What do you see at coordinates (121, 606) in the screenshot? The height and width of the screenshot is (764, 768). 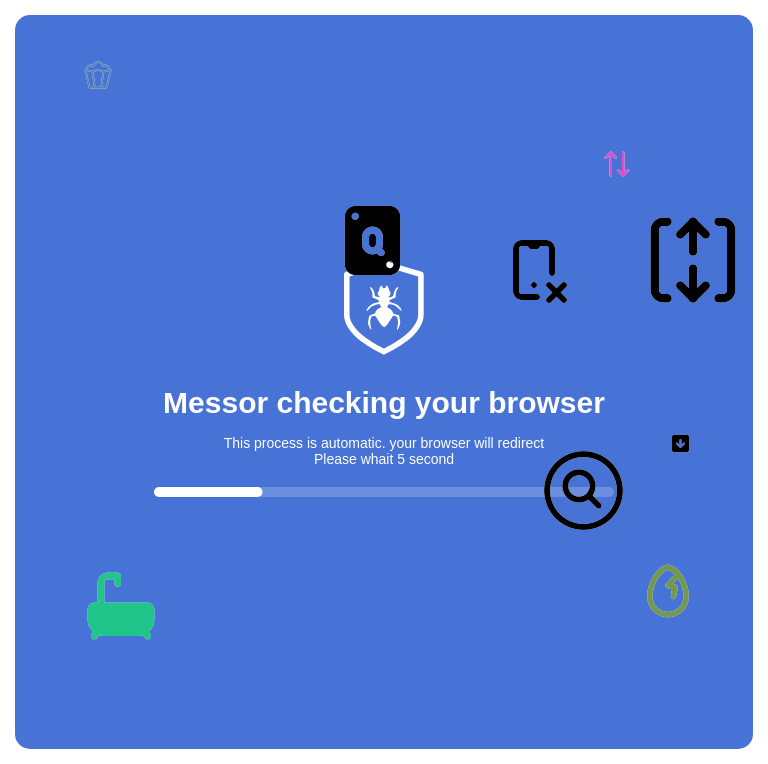 I see `indicates bathroom amenity available` at bounding box center [121, 606].